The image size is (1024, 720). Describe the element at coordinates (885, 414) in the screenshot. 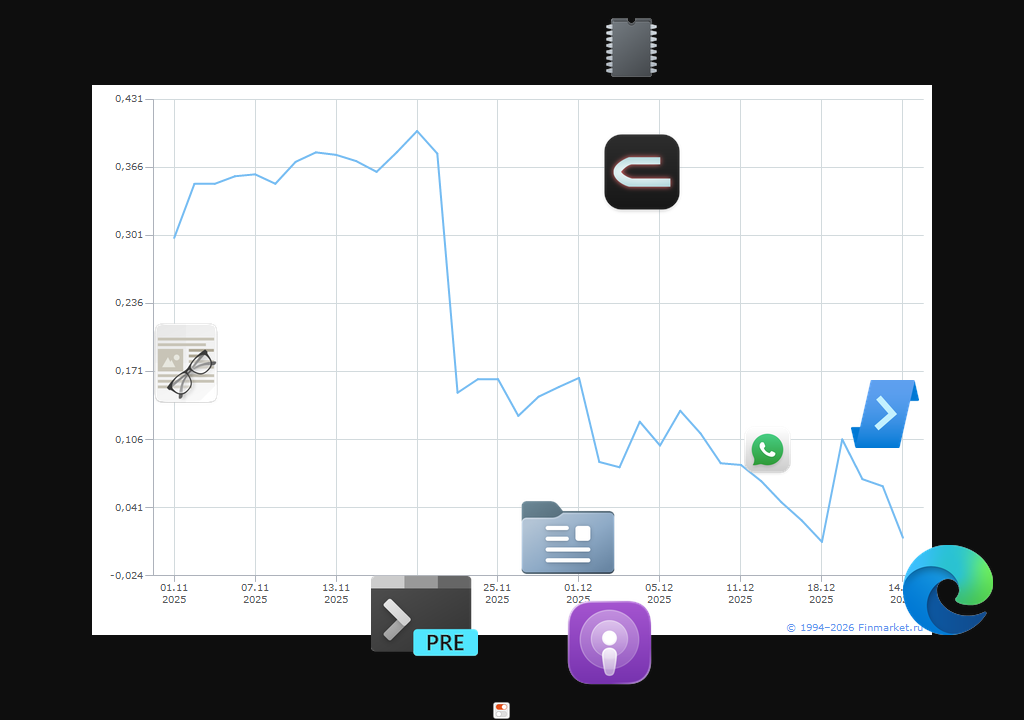

I see `open the scripts application` at that location.